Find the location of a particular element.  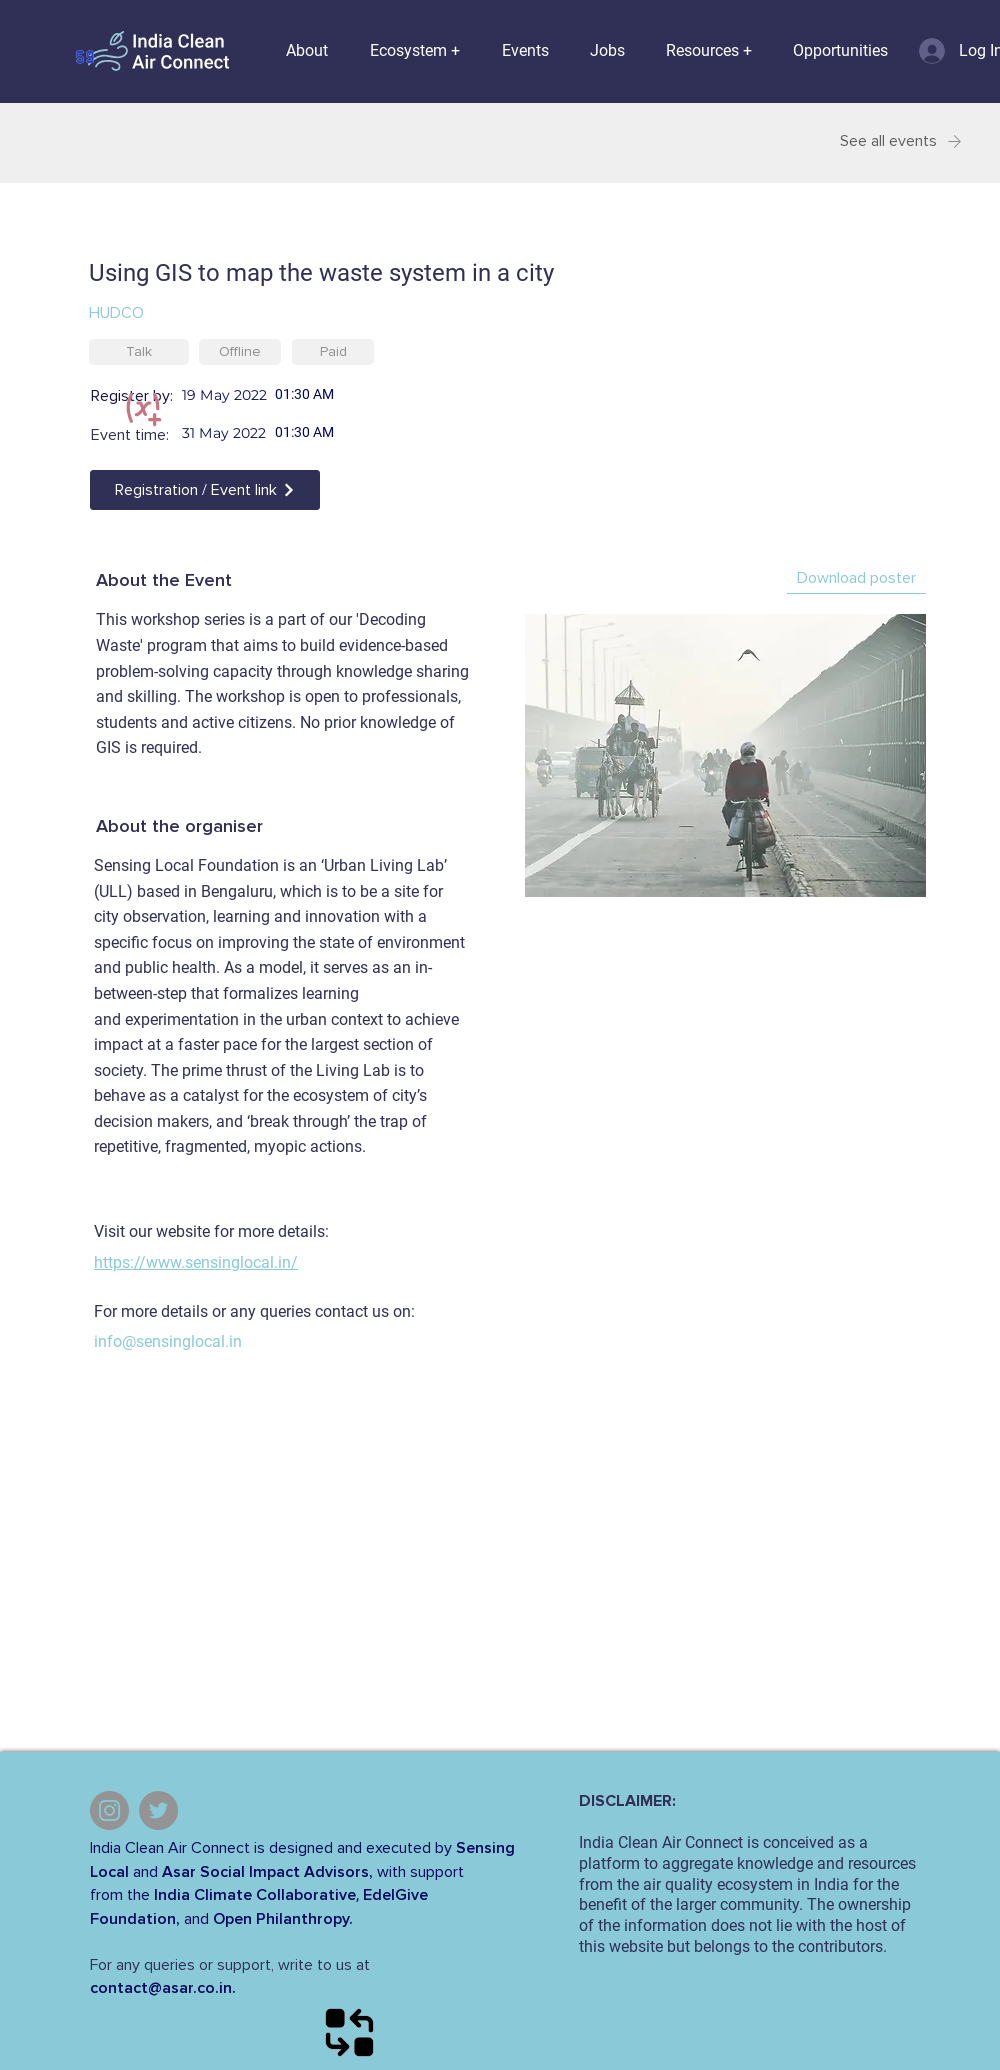

replace or swap selected items is located at coordinates (349, 2032).